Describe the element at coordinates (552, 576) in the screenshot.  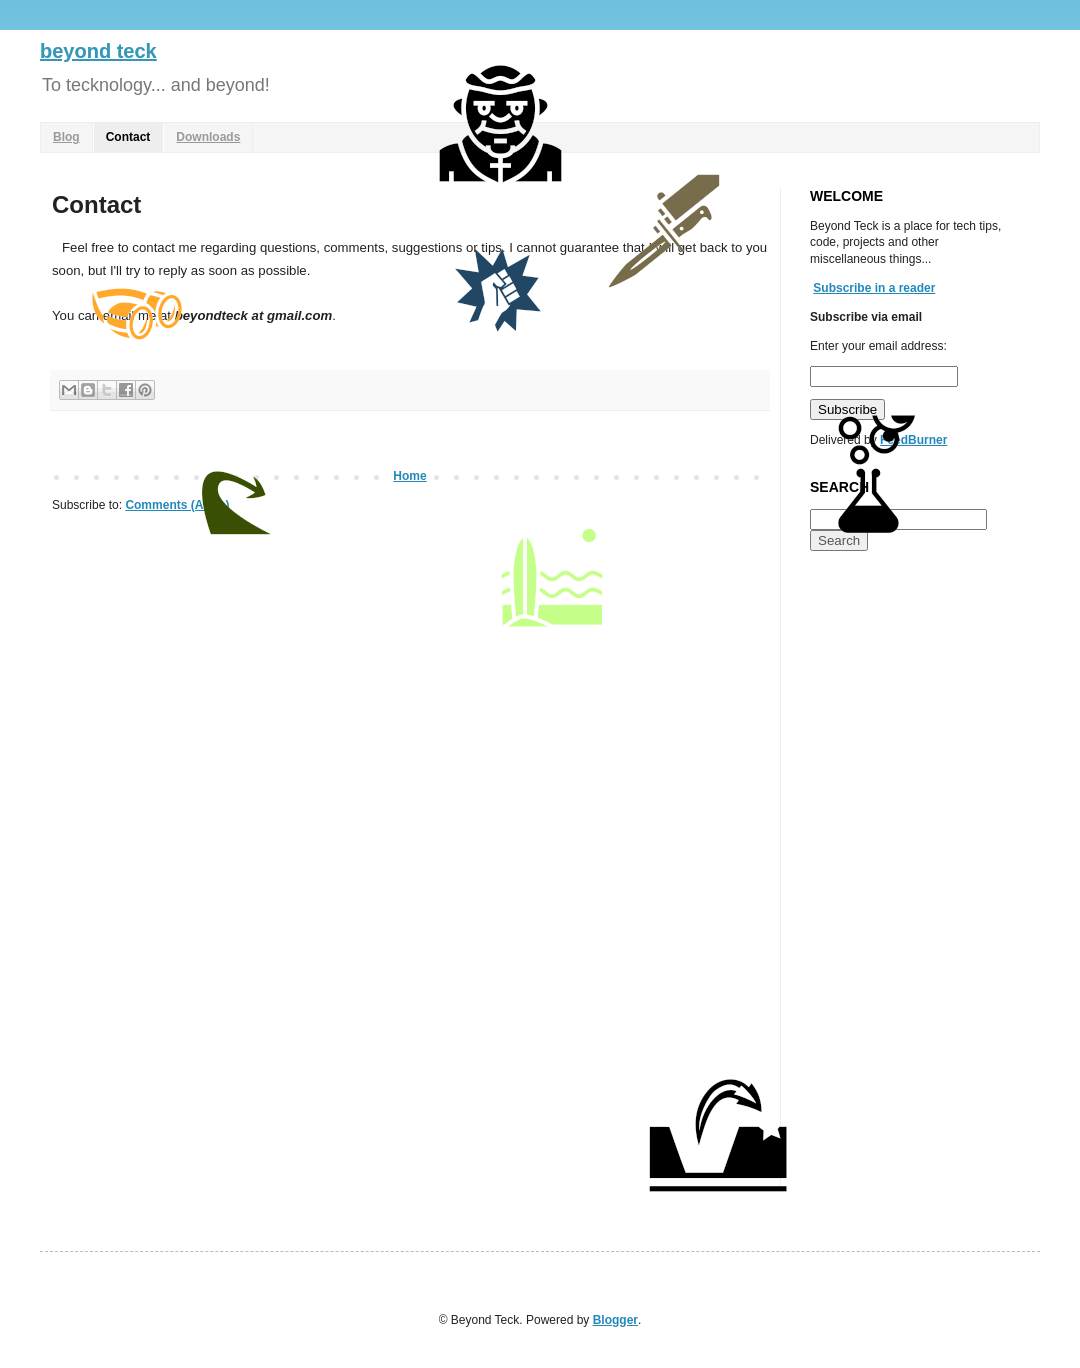
I see `access surfing or water sports activities` at that location.